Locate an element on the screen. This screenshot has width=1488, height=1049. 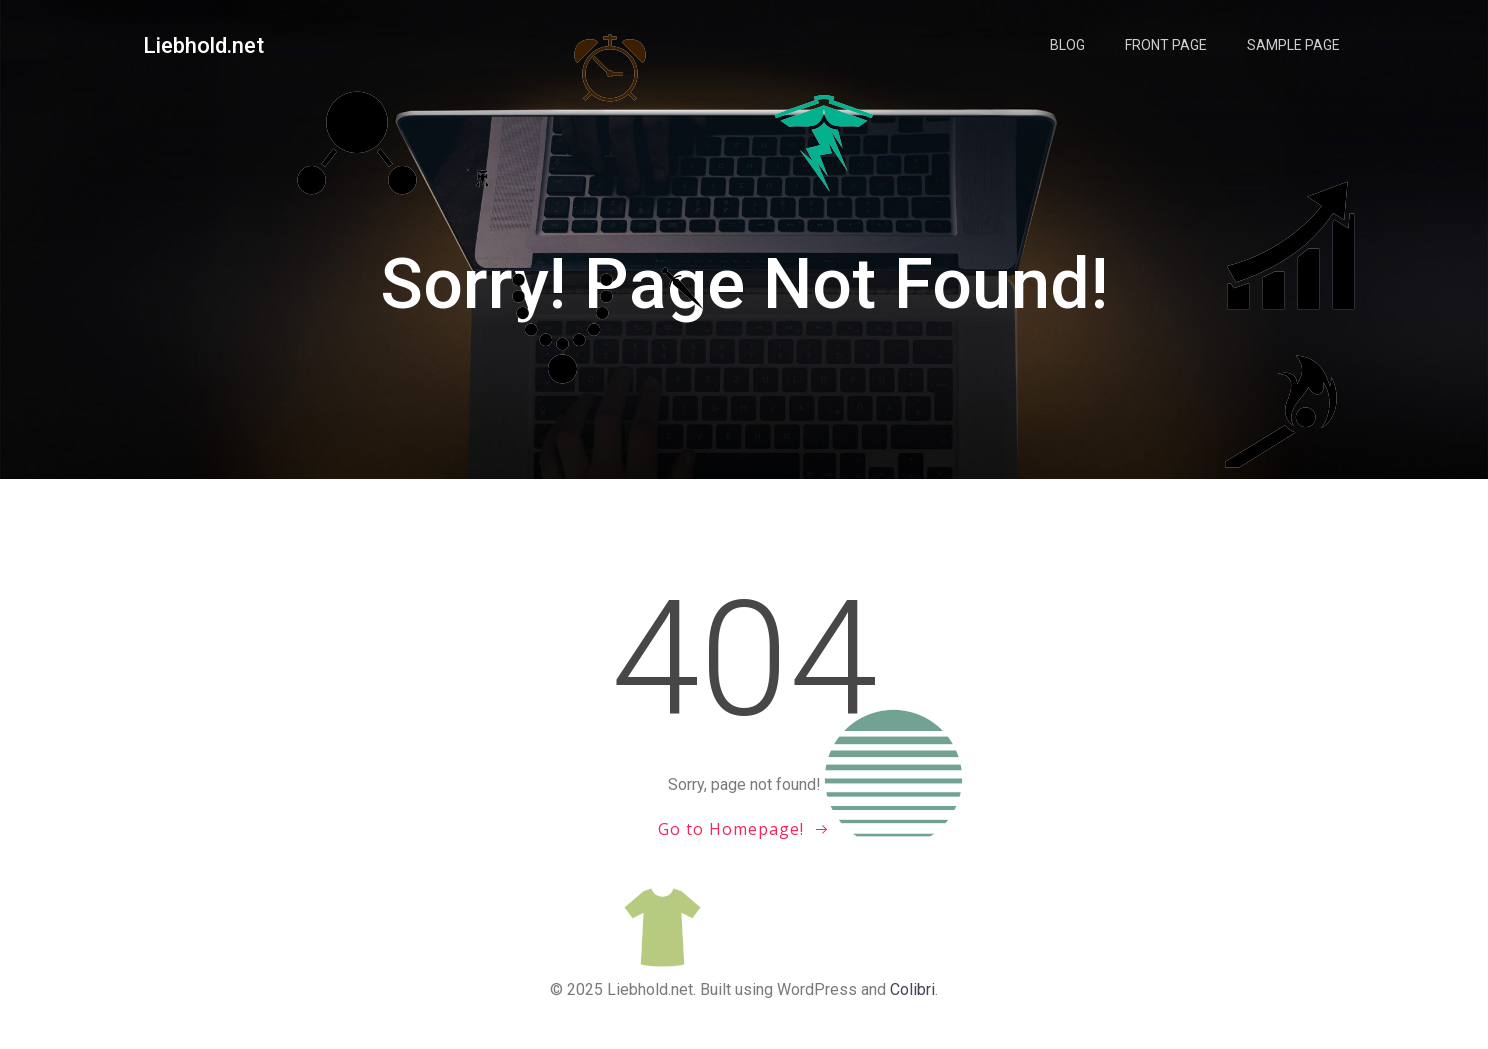
select a dagger or stabbing weapon in a game is located at coordinates (682, 288).